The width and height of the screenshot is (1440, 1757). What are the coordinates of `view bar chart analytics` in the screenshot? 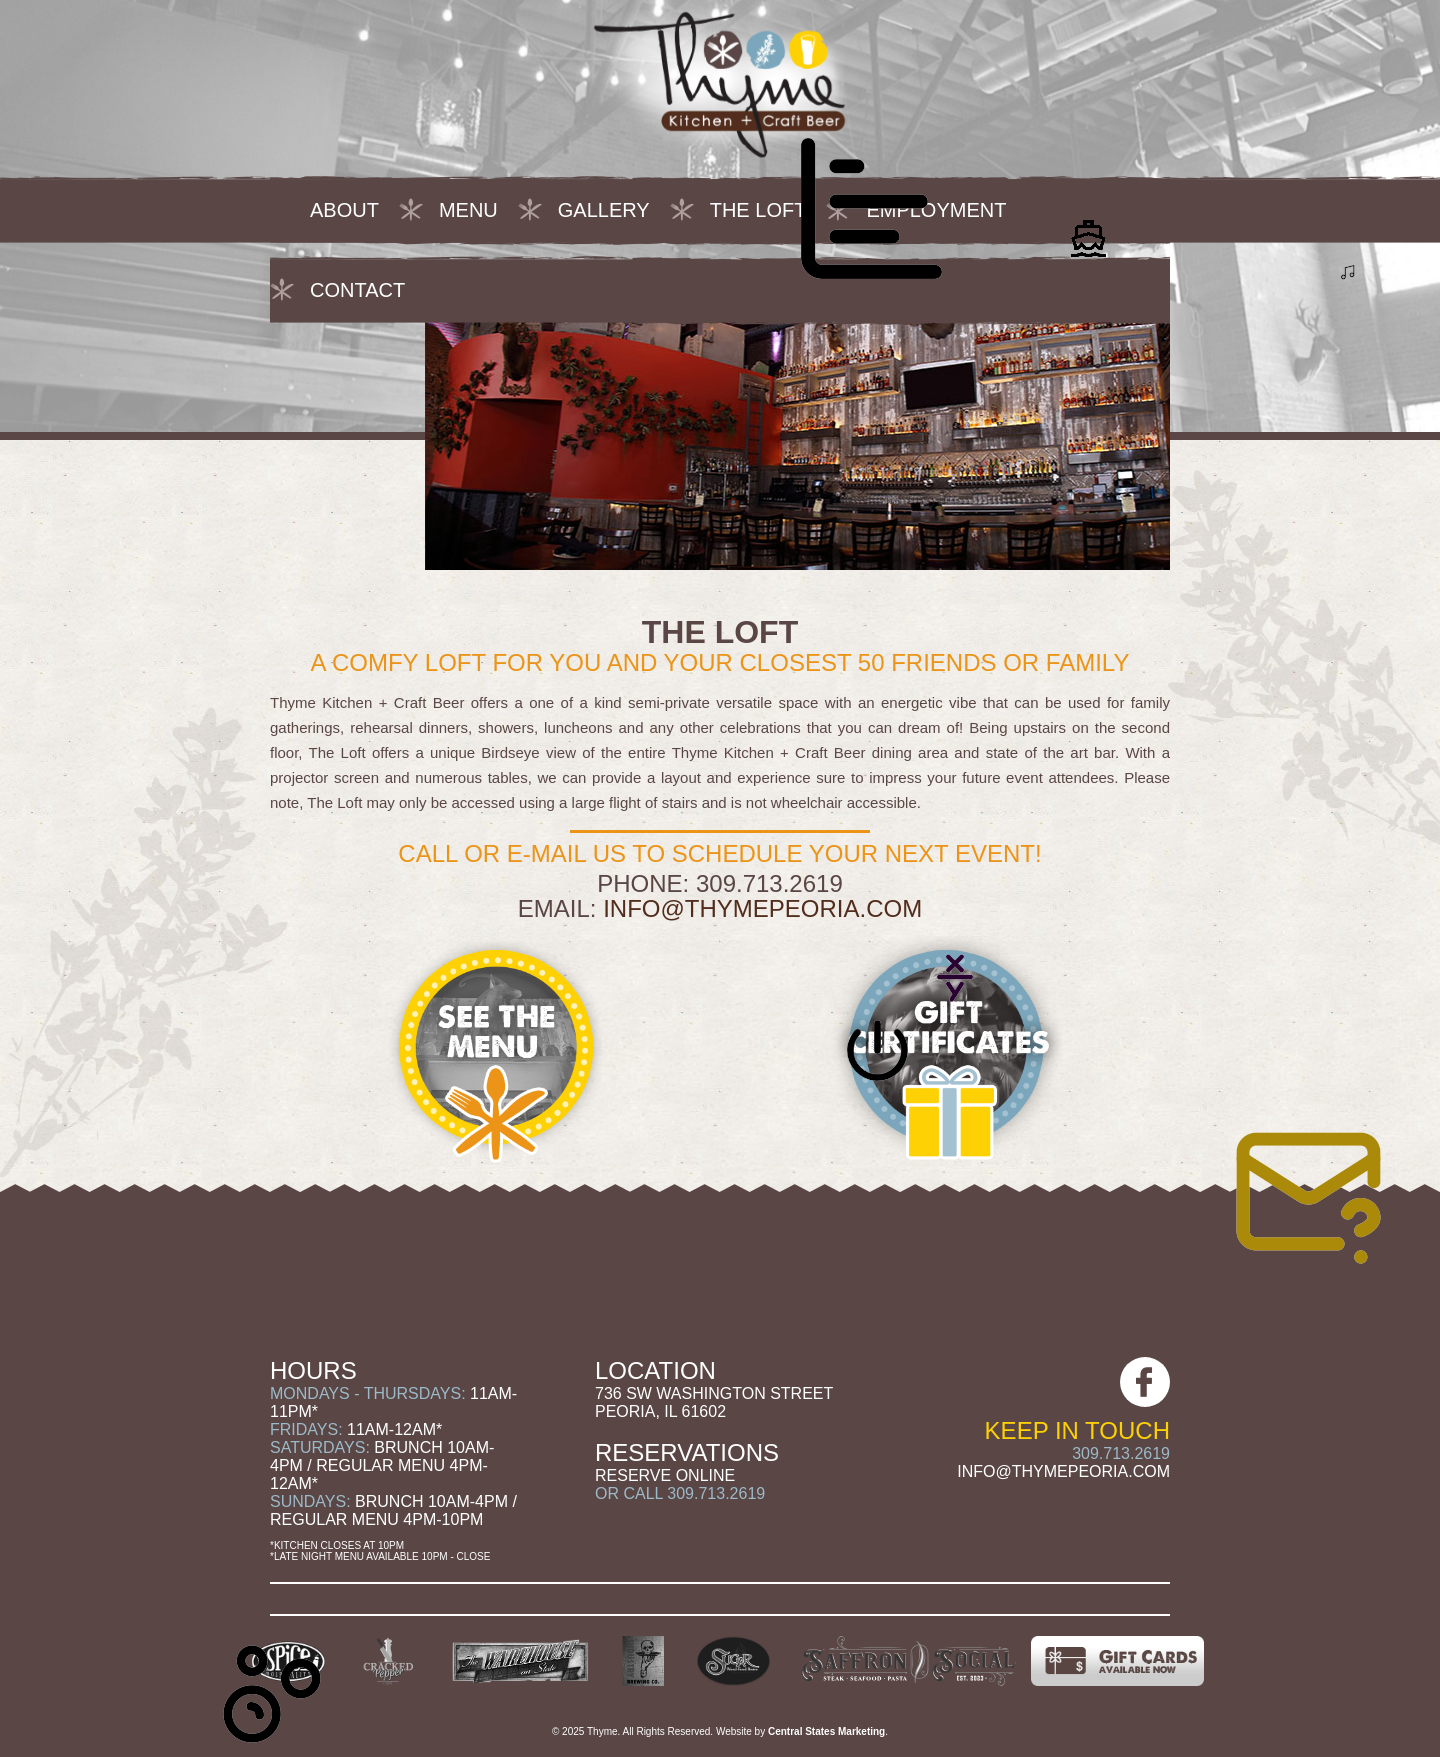 It's located at (871, 208).